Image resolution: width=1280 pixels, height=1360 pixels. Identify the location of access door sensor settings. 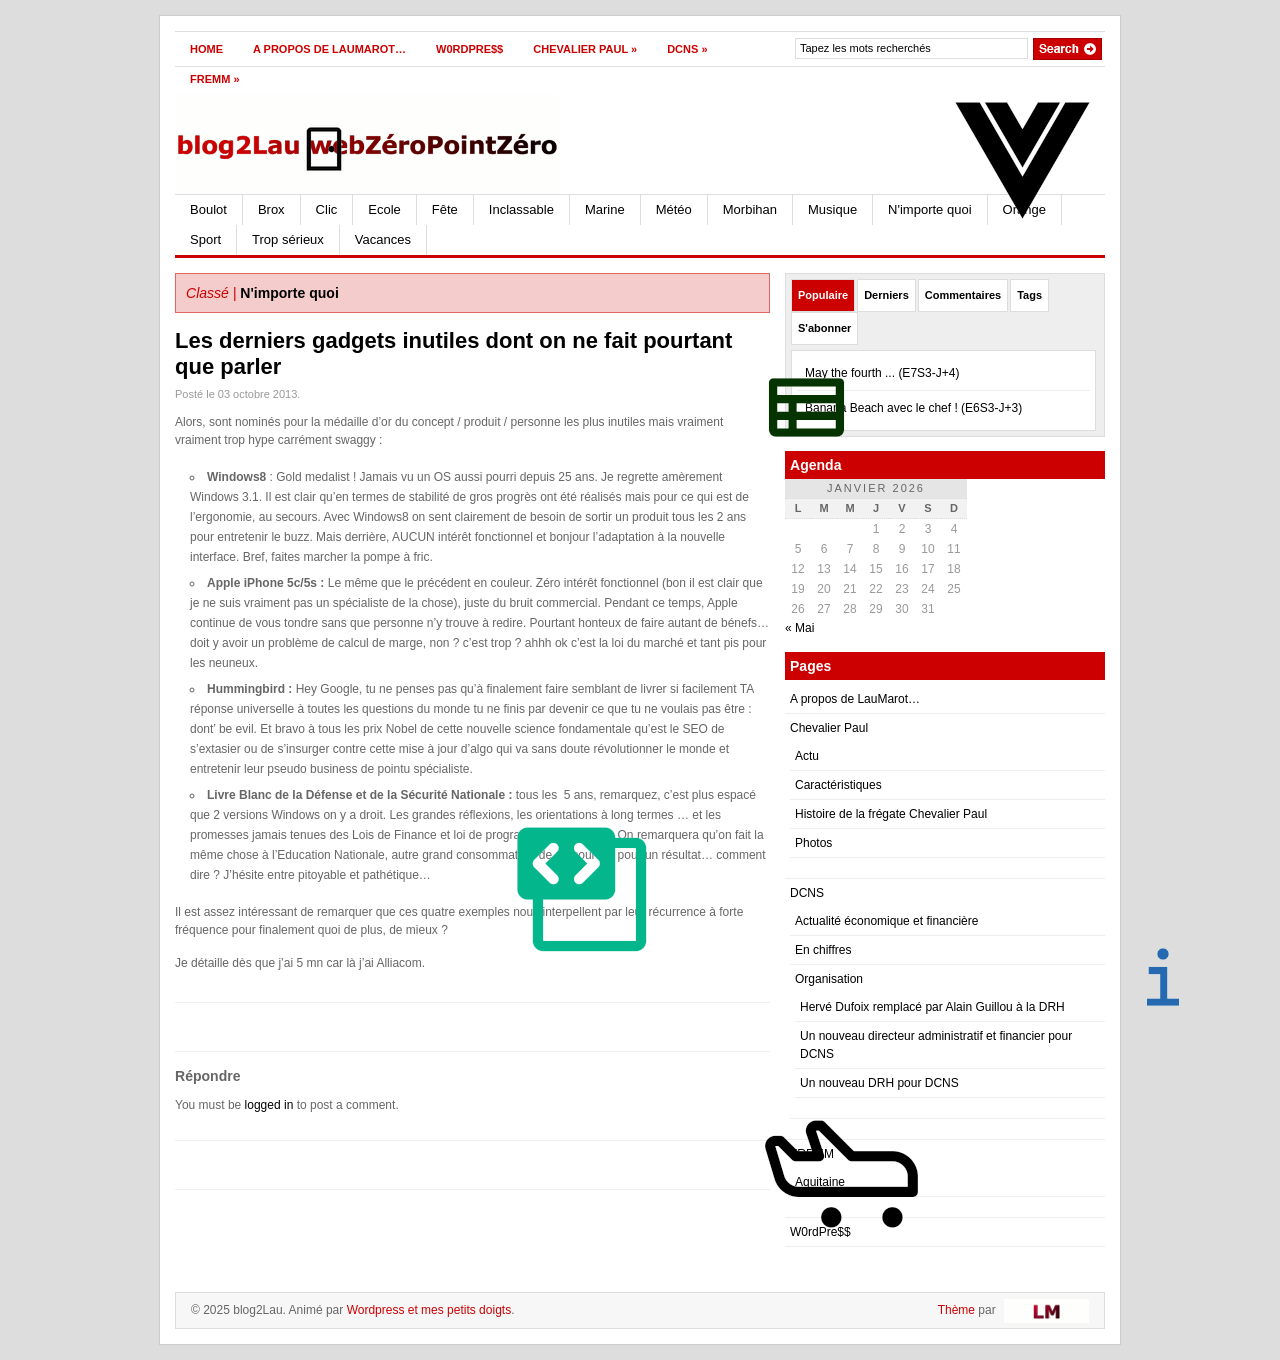
(324, 149).